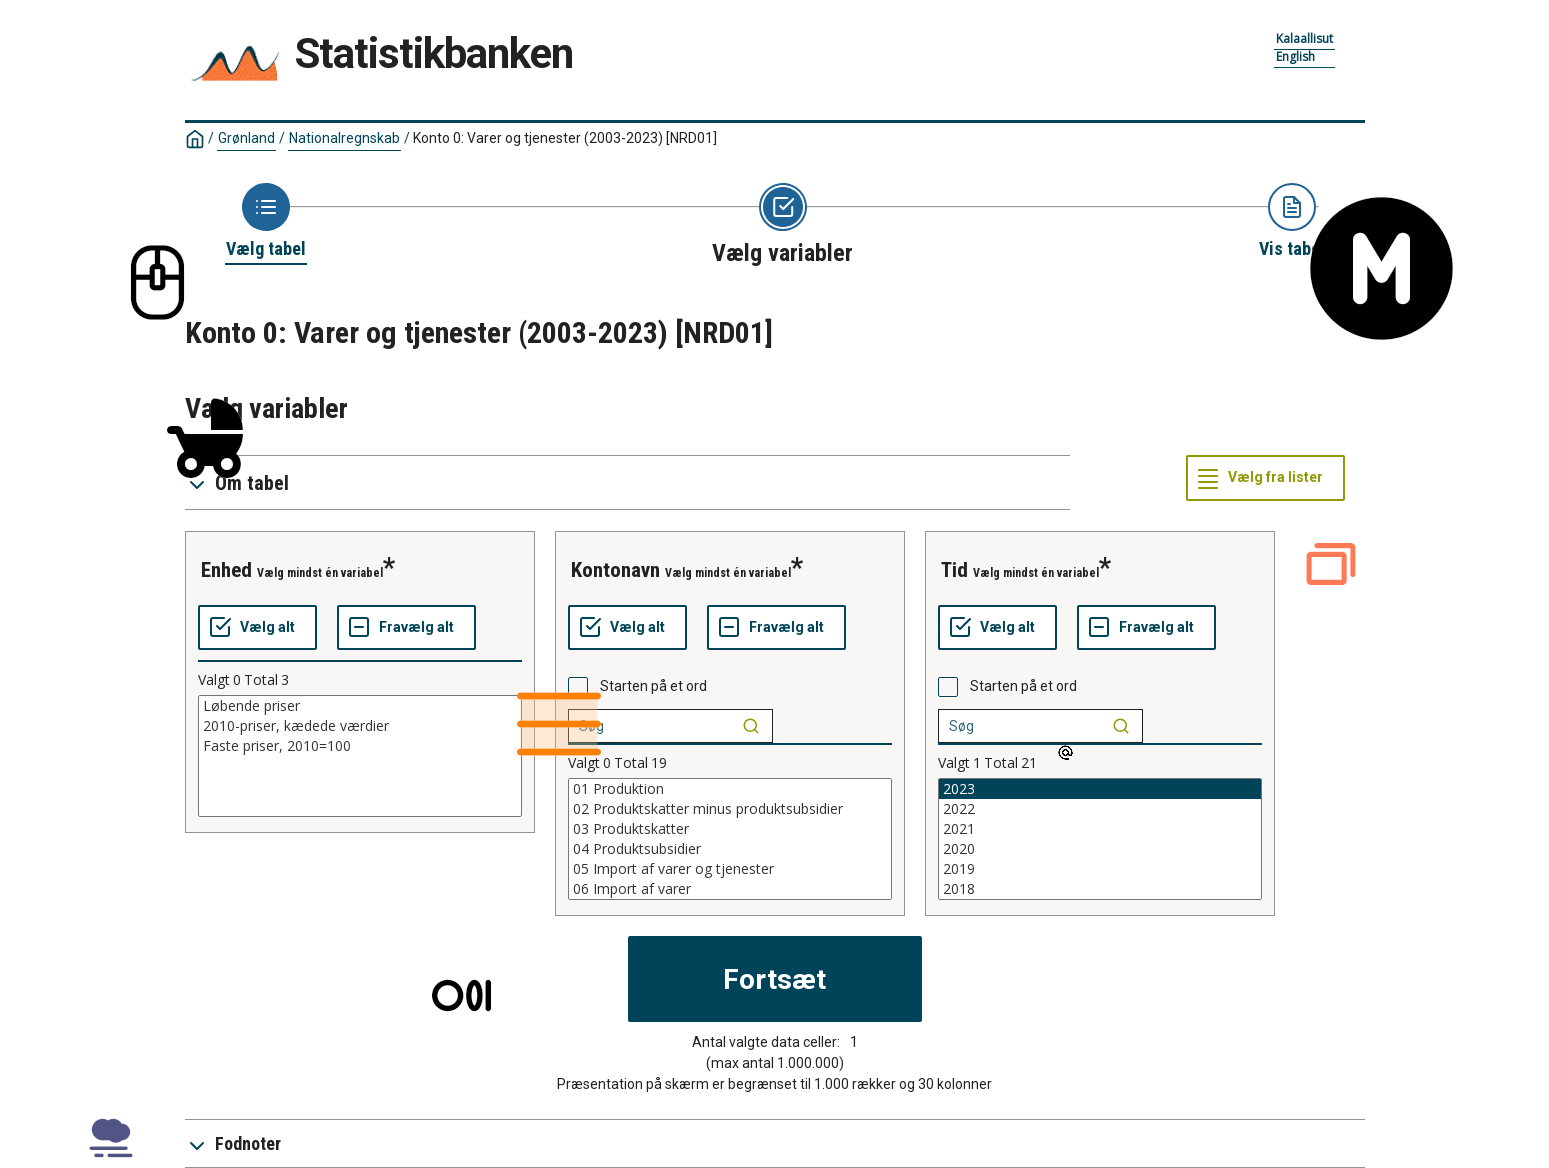  What do you see at coordinates (1065, 752) in the screenshot?
I see `enter or view email address` at bounding box center [1065, 752].